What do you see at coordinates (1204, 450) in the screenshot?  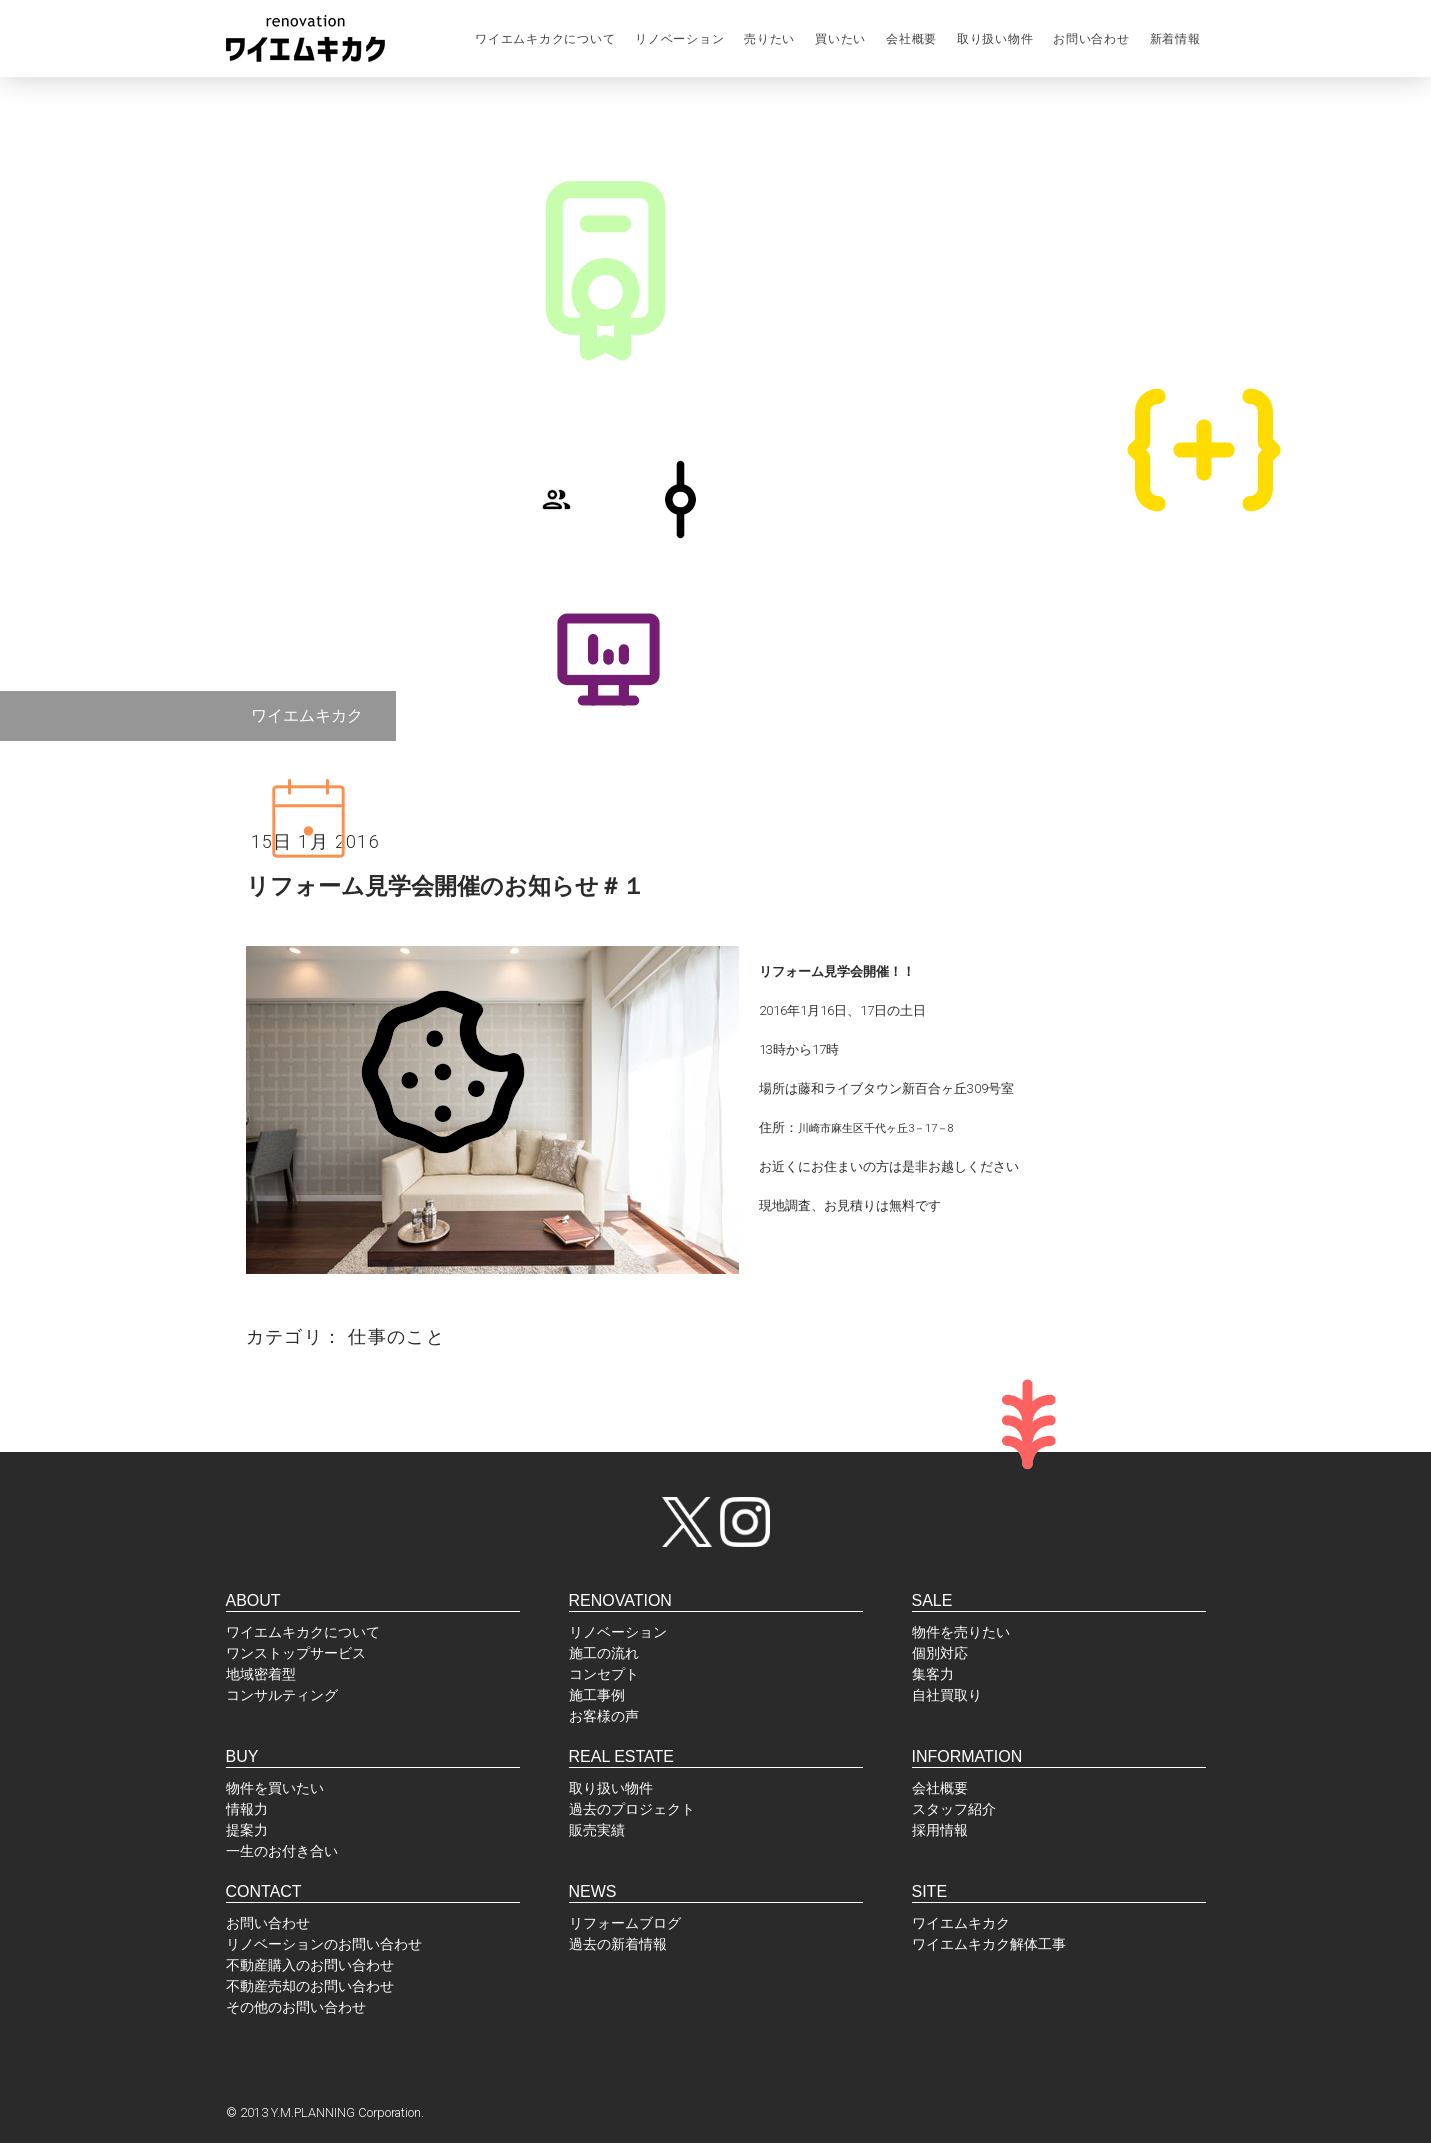 I see `add a new code snippet or block` at bounding box center [1204, 450].